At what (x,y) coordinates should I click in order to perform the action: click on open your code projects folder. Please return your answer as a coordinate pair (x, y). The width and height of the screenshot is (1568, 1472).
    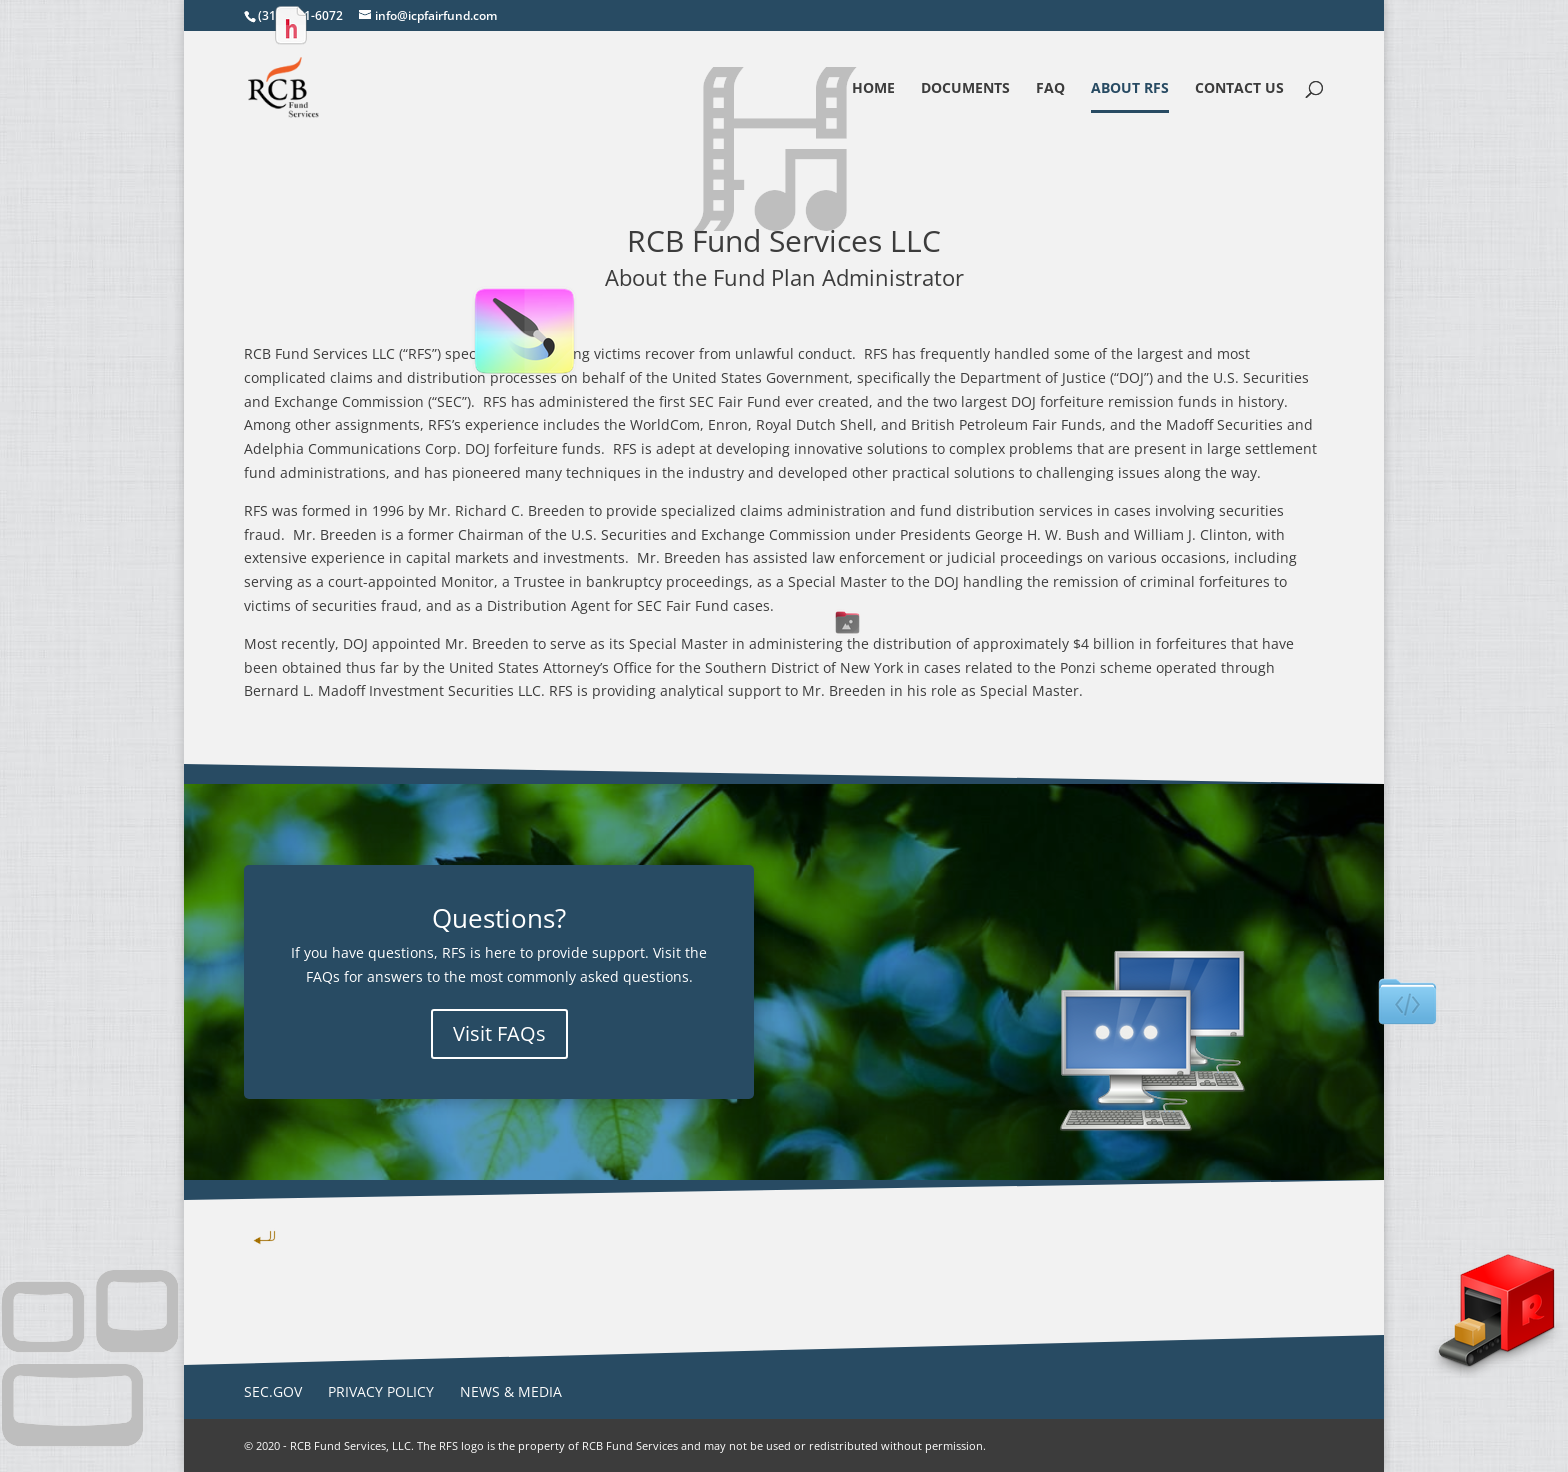
    Looking at the image, I should click on (1407, 1001).